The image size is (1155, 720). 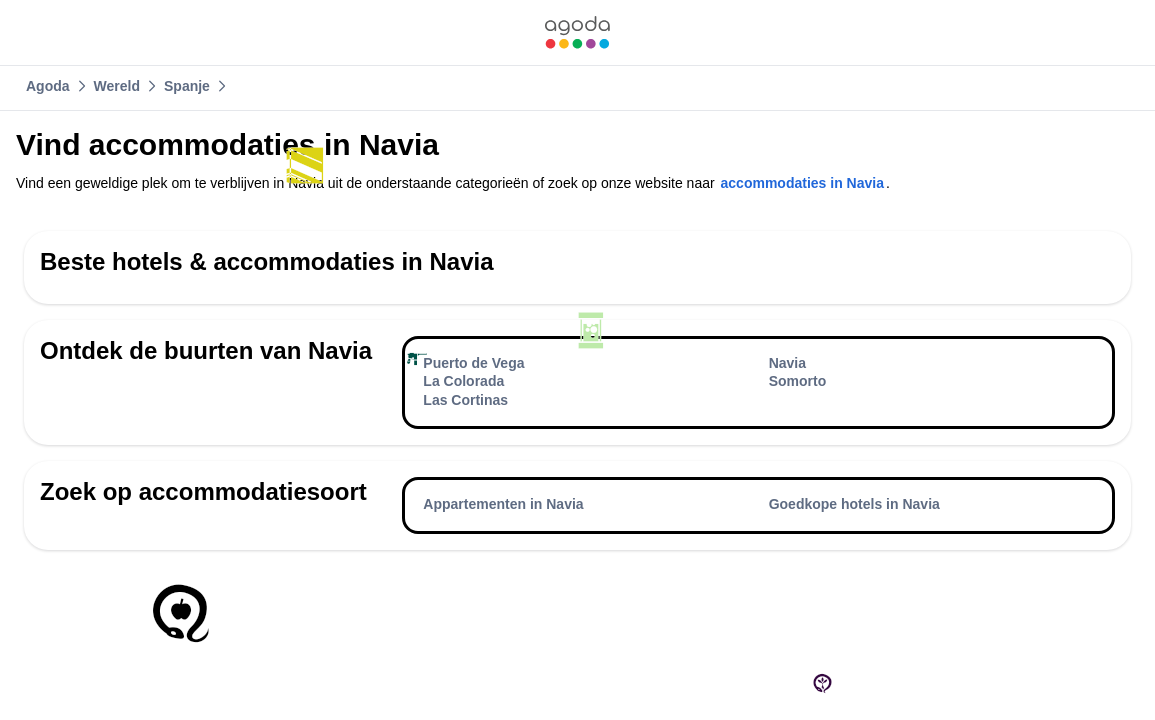 What do you see at coordinates (181, 613) in the screenshot?
I see `indicates a temptation or forbidden choice in gameplay` at bounding box center [181, 613].